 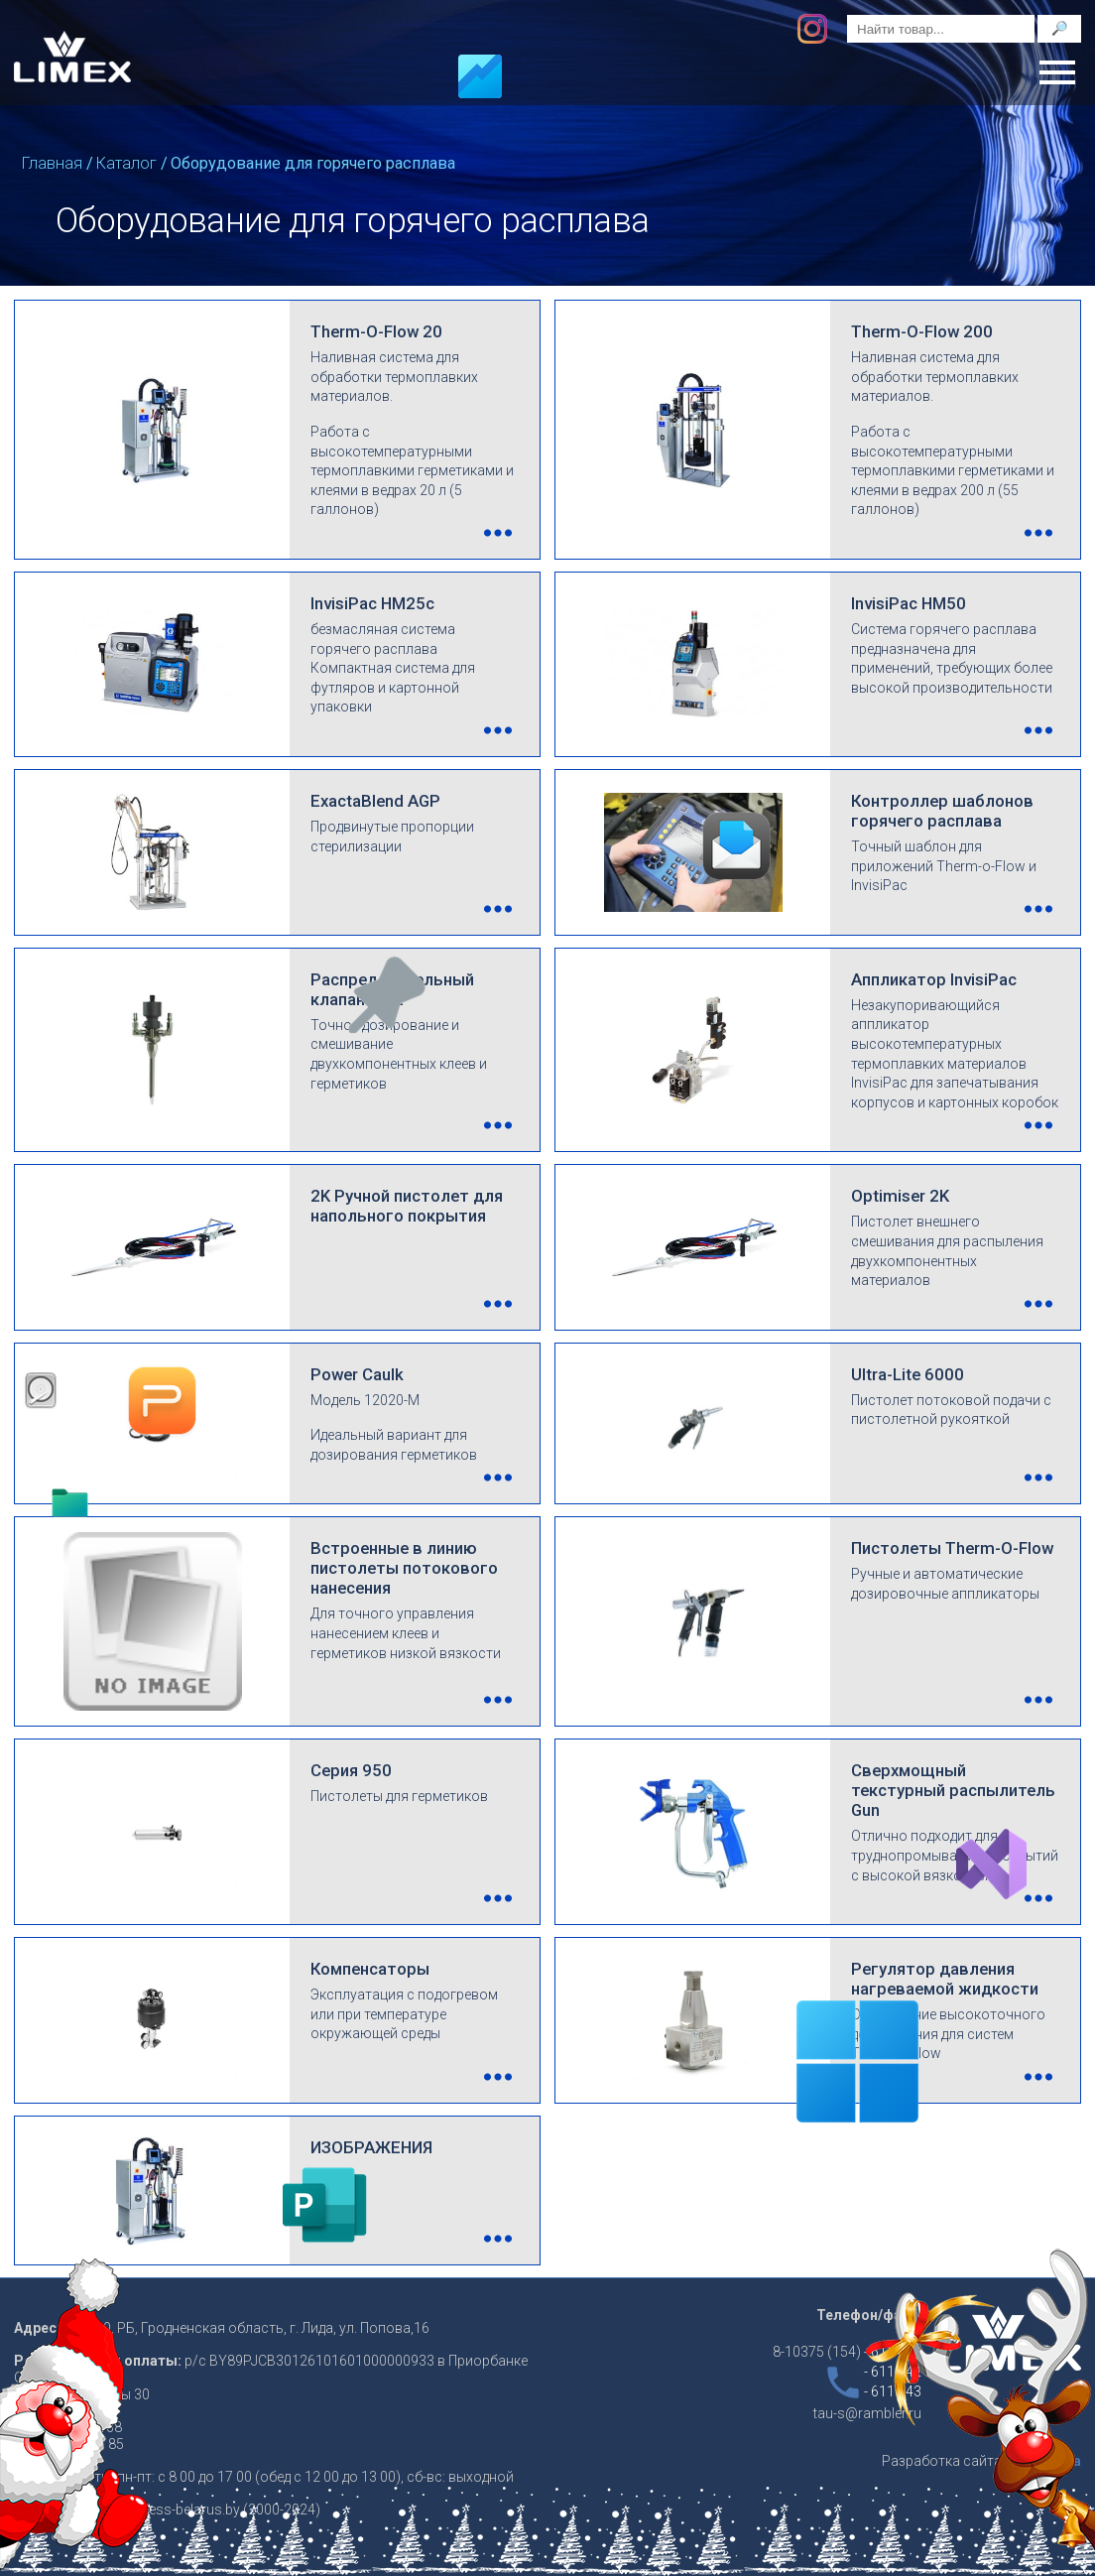 I want to click on open the workbooks app for data analysis, so click(x=480, y=76).